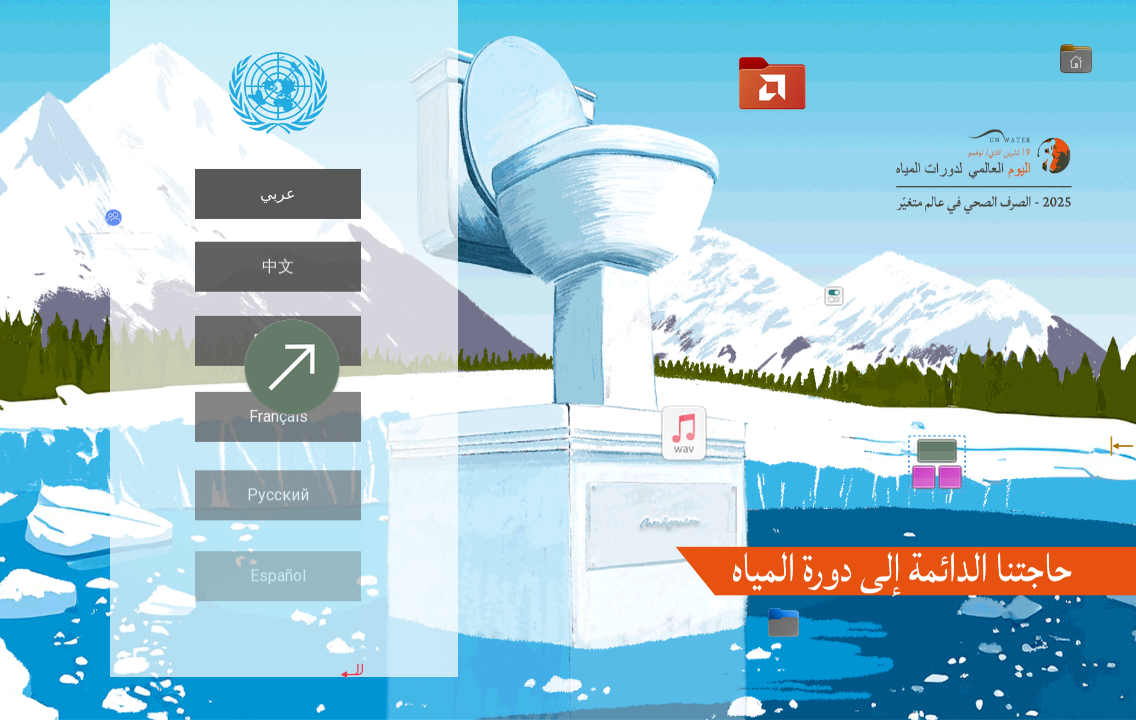 The image size is (1136, 720). I want to click on folder containing AMD-related files or drivers, so click(772, 85).